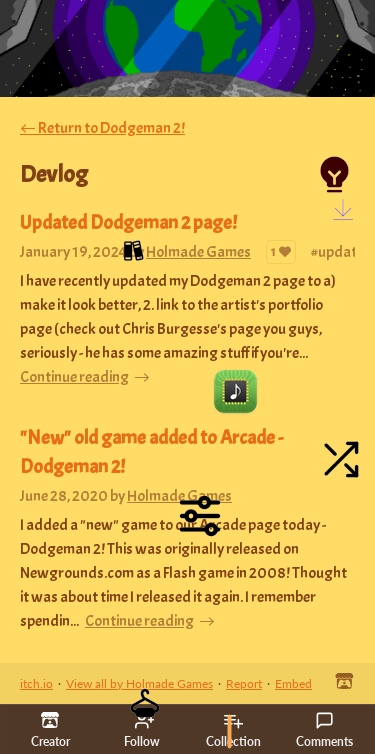 This screenshot has width=375, height=754. I want to click on download a file or document, so click(343, 210).